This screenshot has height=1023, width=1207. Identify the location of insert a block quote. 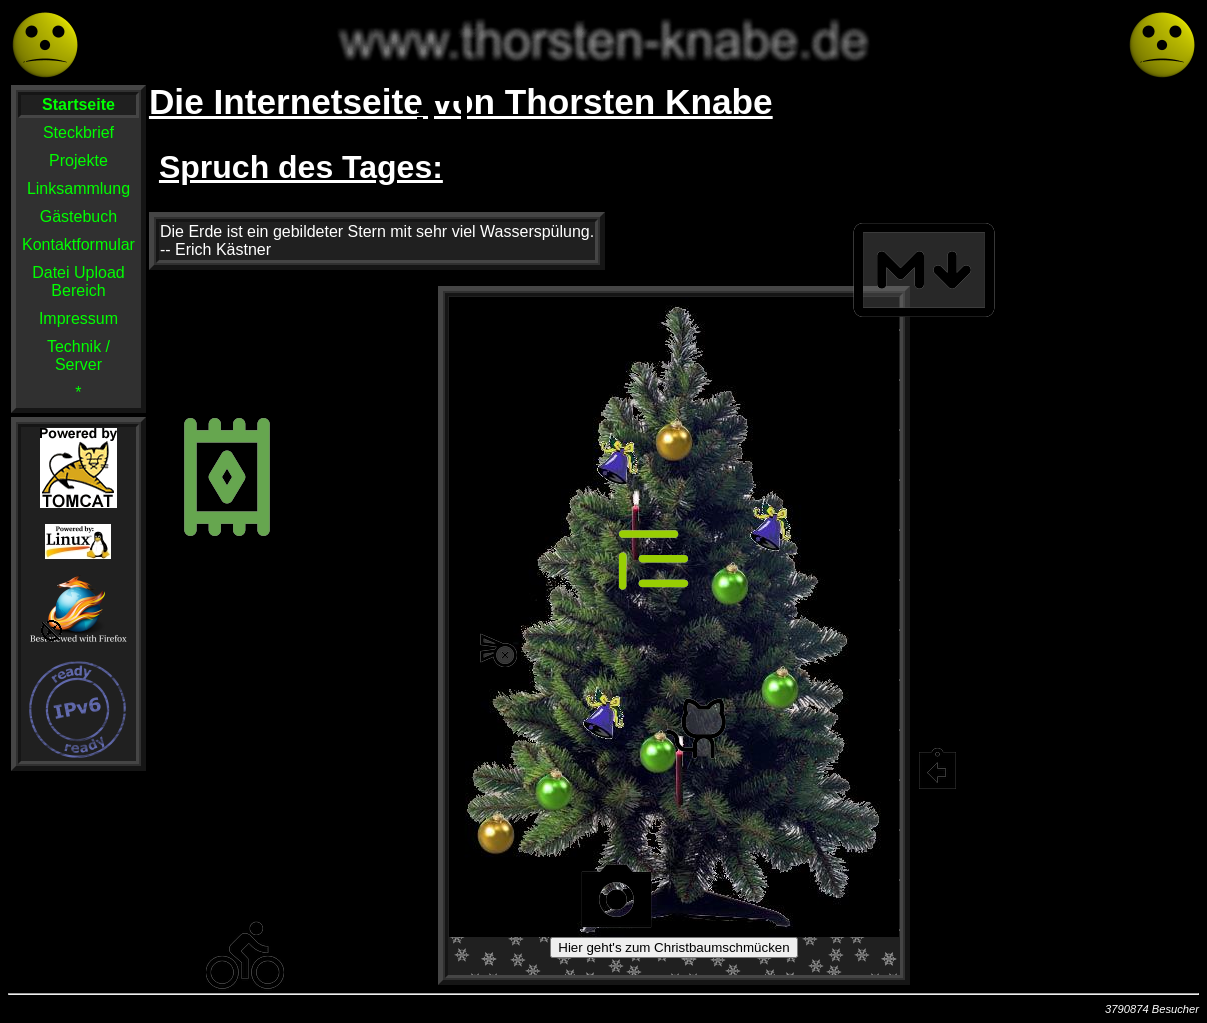
(653, 557).